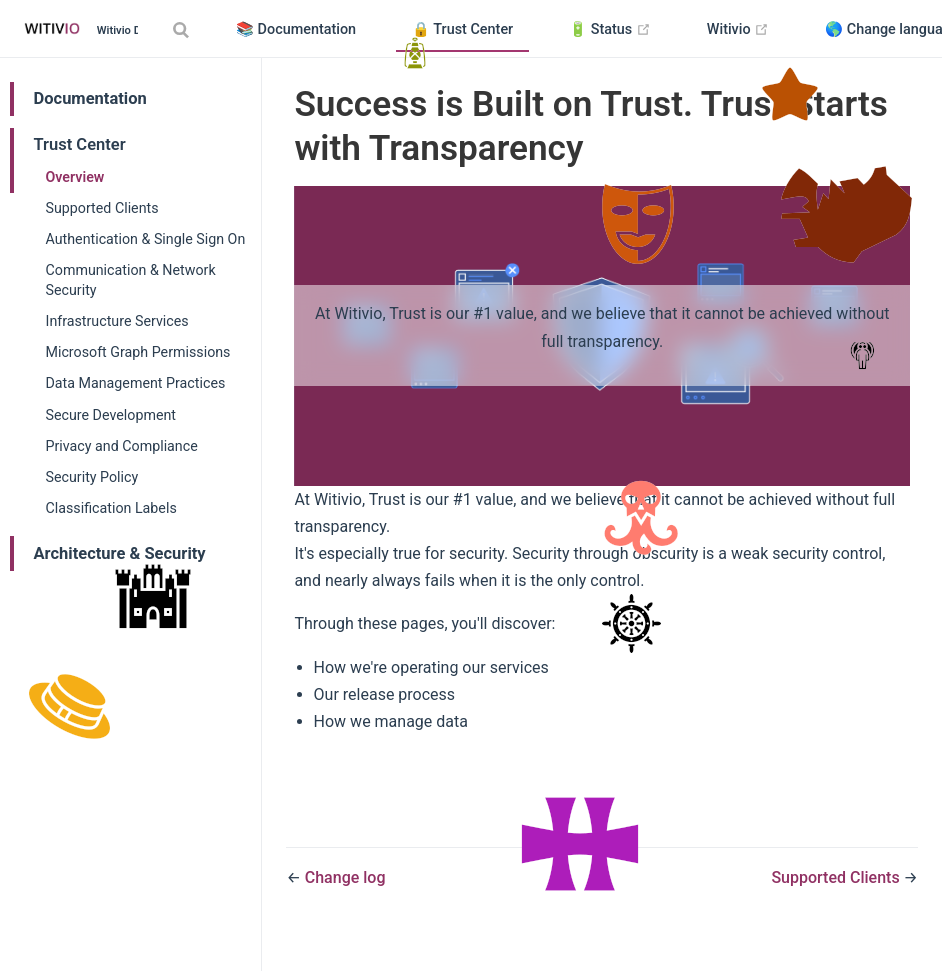 This screenshot has height=971, width=942. What do you see at coordinates (862, 355) in the screenshot?
I see `indicates enhanced awareness or heightened perception state` at bounding box center [862, 355].